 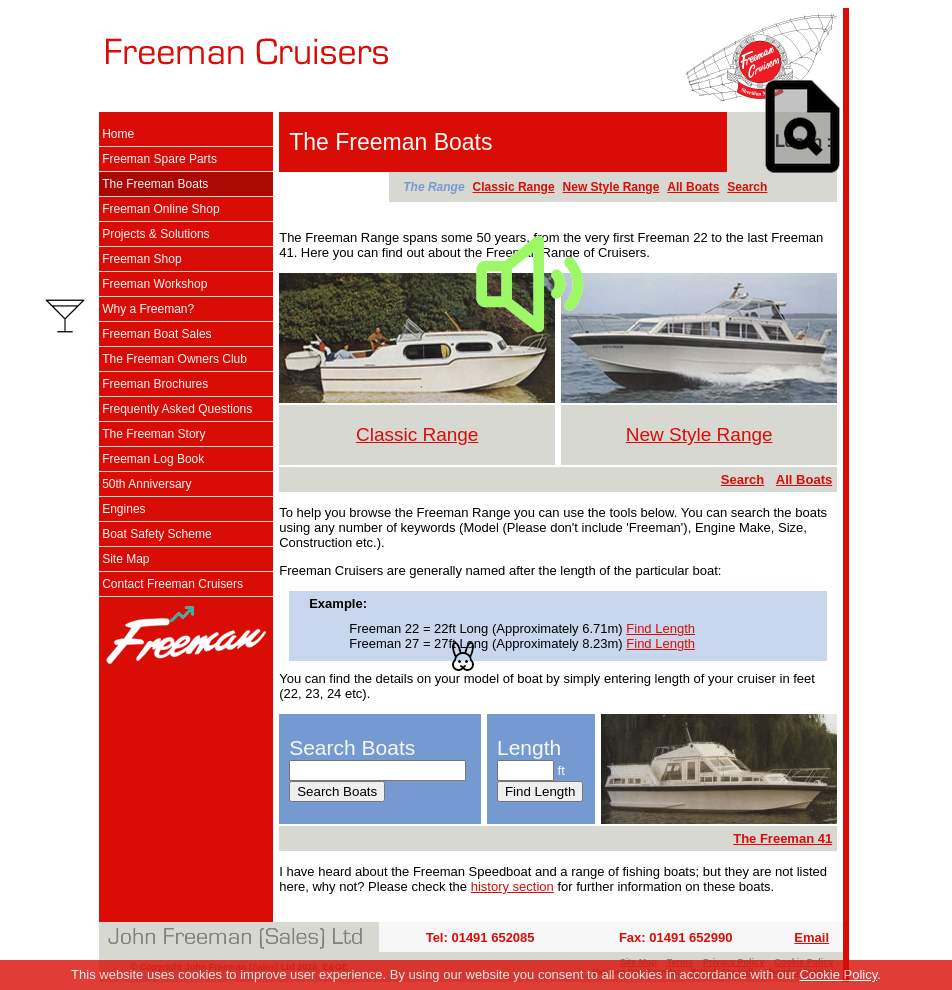 I want to click on browse cocktail or drink recipes, so click(x=65, y=316).